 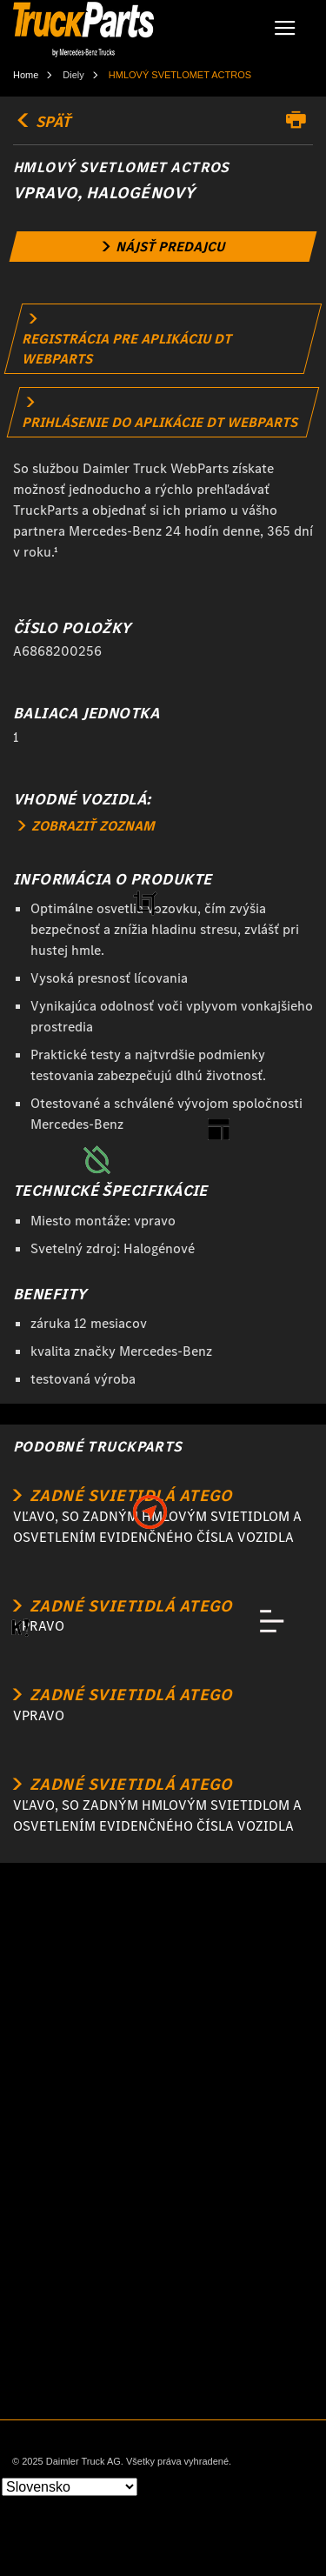 What do you see at coordinates (145, 903) in the screenshot?
I see `crop an image or photo` at bounding box center [145, 903].